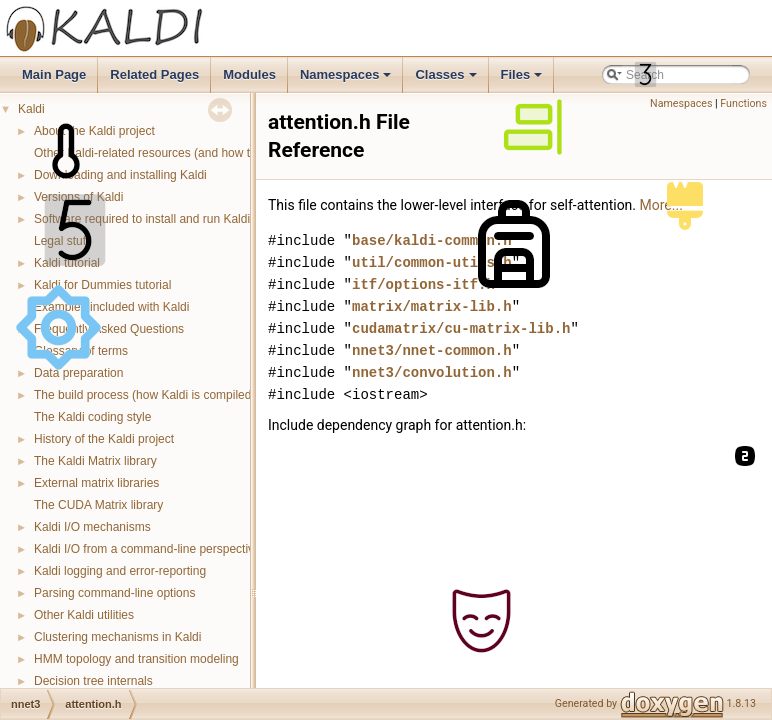 The height and width of the screenshot is (720, 772). I want to click on access painting or drawing tools, so click(685, 206).